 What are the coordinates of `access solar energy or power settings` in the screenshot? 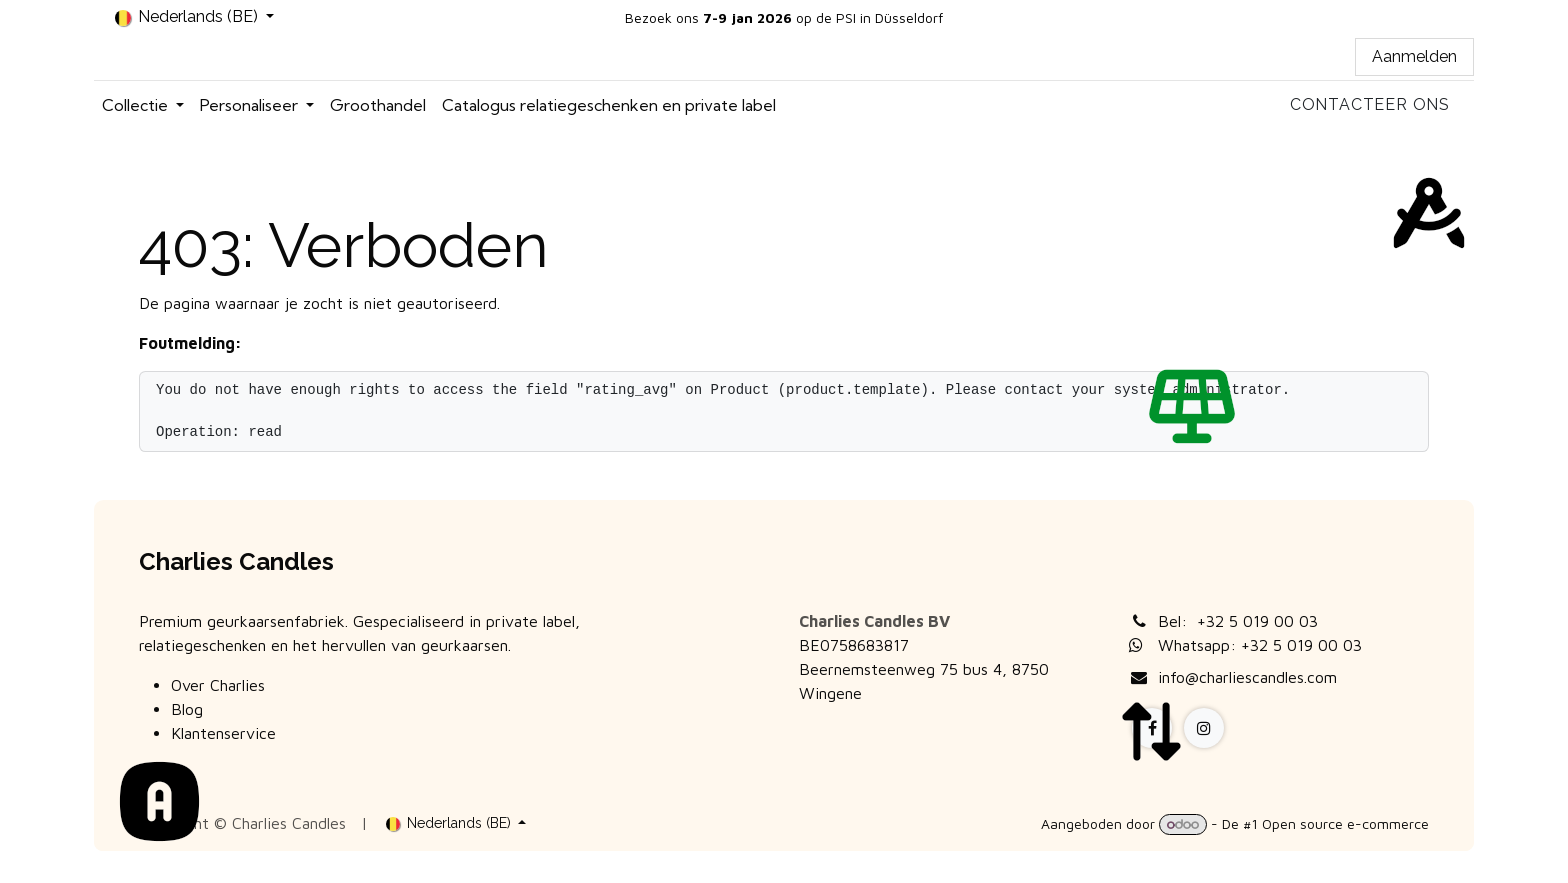 It's located at (1192, 404).